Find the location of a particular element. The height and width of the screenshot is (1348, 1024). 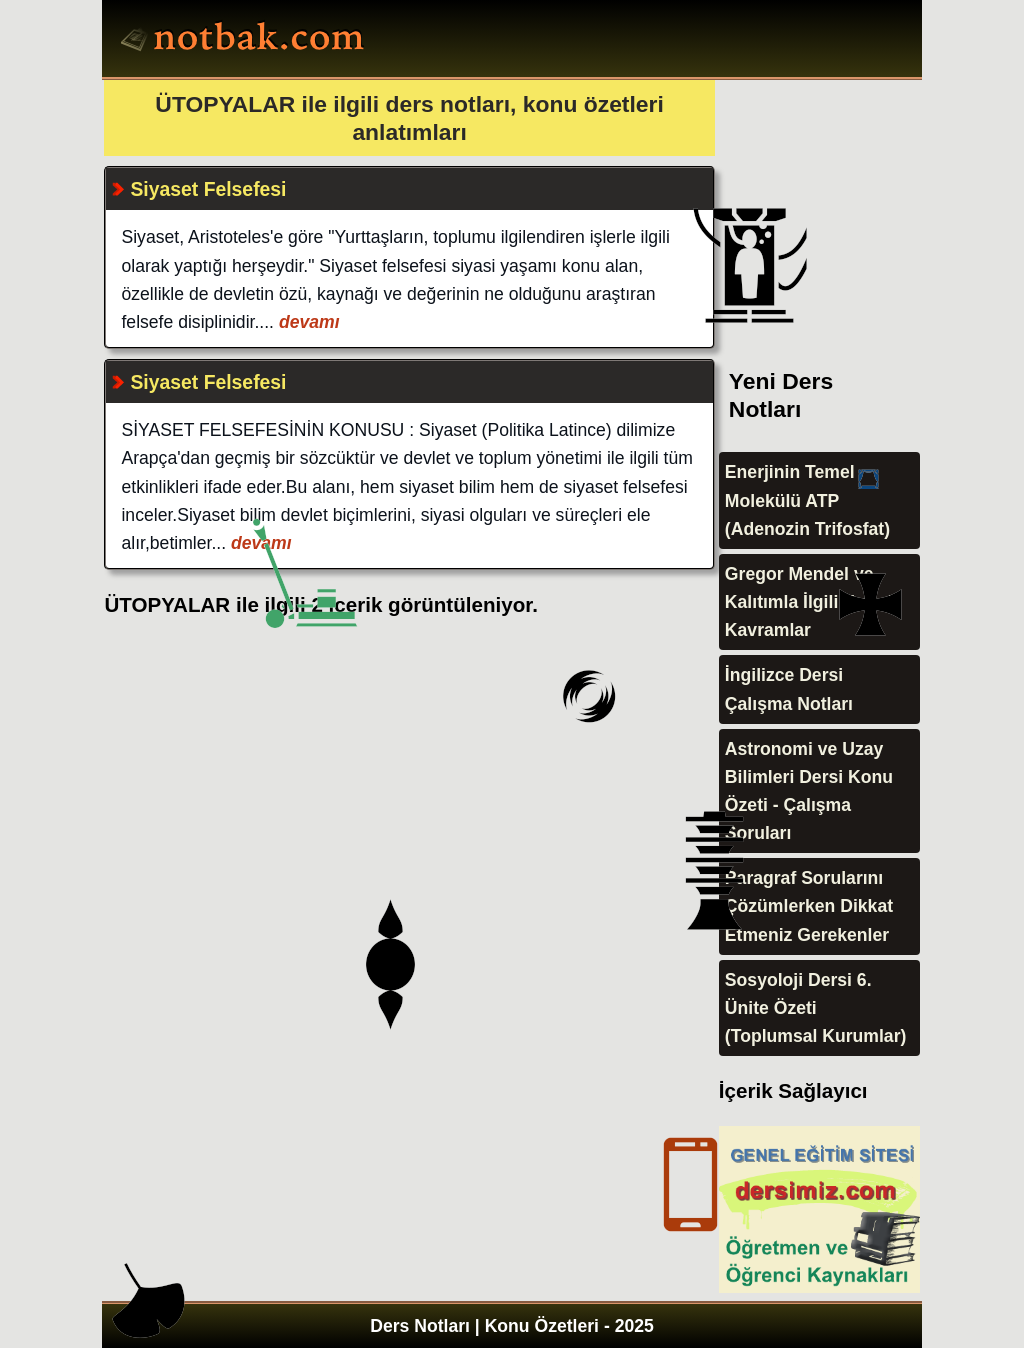

indicates player has reached level two is located at coordinates (390, 964).